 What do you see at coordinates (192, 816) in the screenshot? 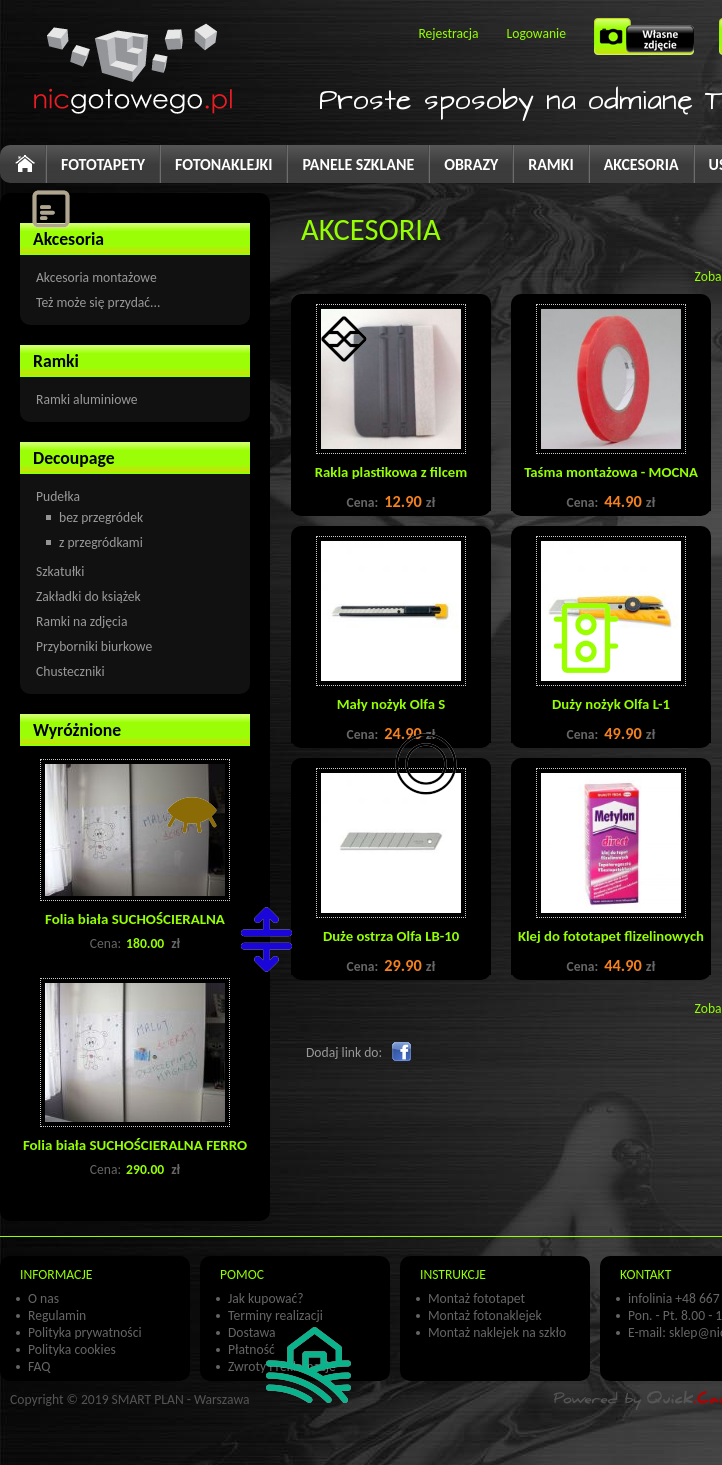
I see `hide password or sensitive content` at bounding box center [192, 816].